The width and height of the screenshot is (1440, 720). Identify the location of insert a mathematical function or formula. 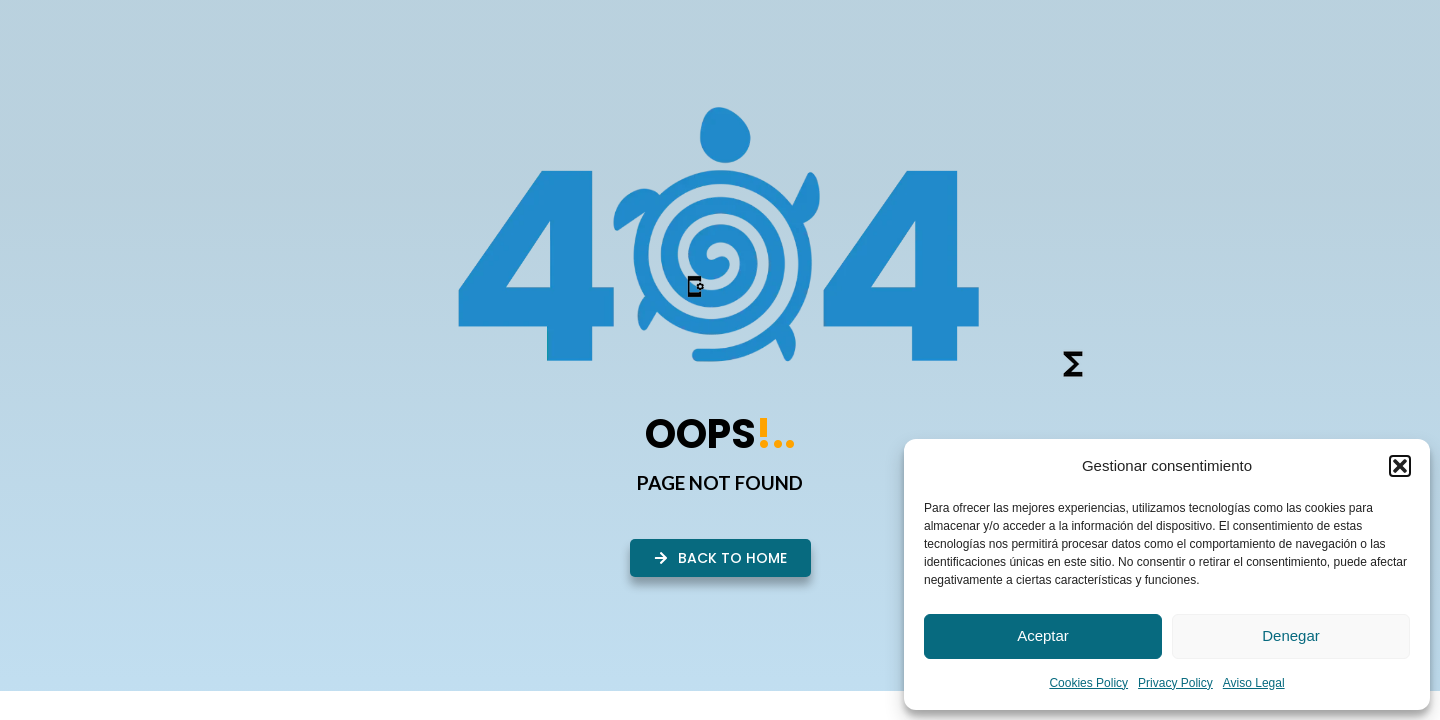
(1073, 364).